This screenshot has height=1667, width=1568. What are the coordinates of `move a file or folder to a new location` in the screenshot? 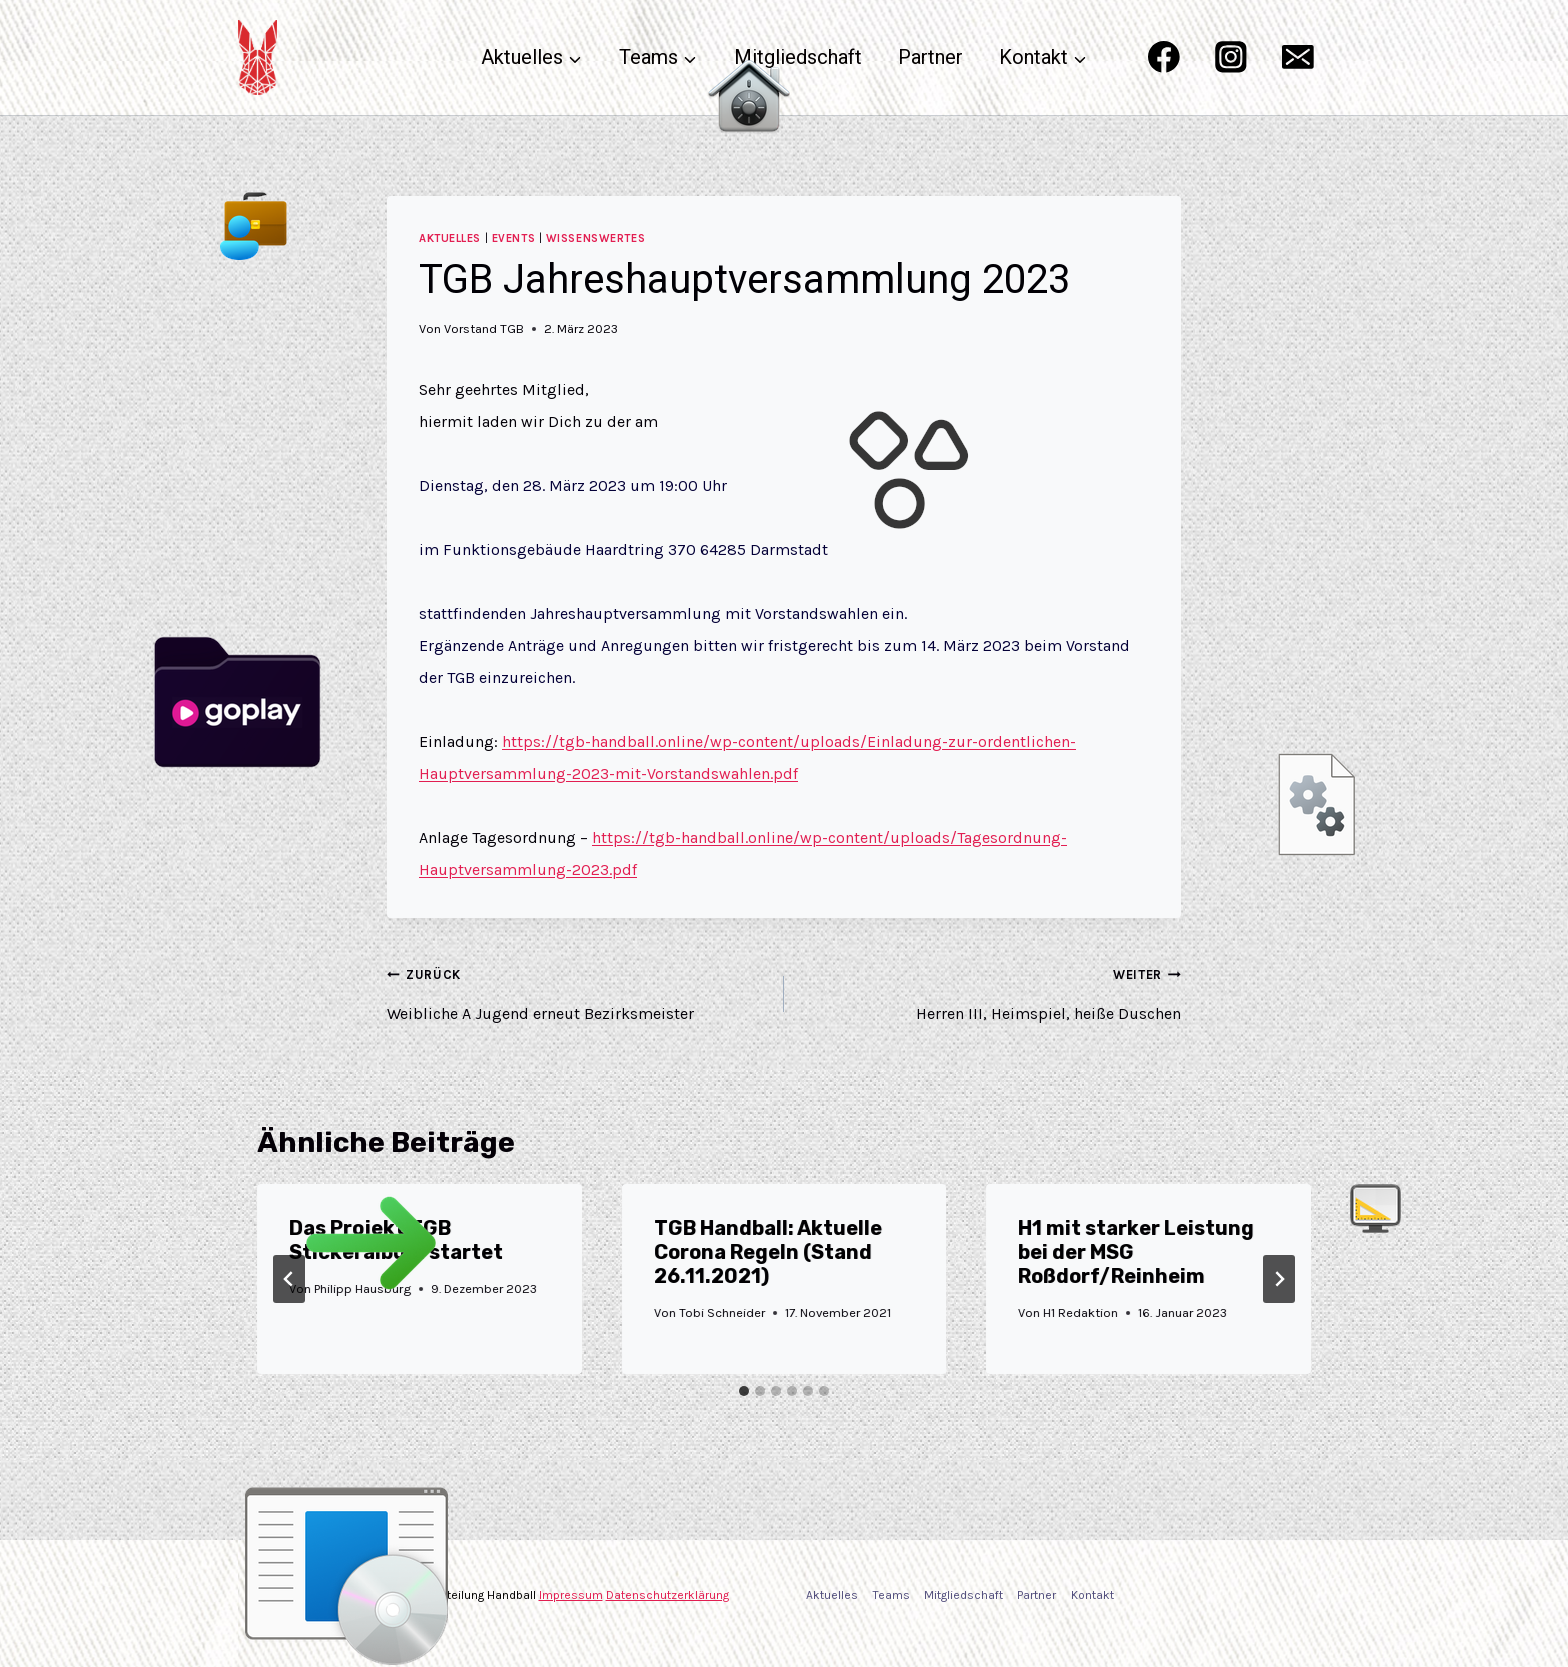 It's located at (371, 1243).